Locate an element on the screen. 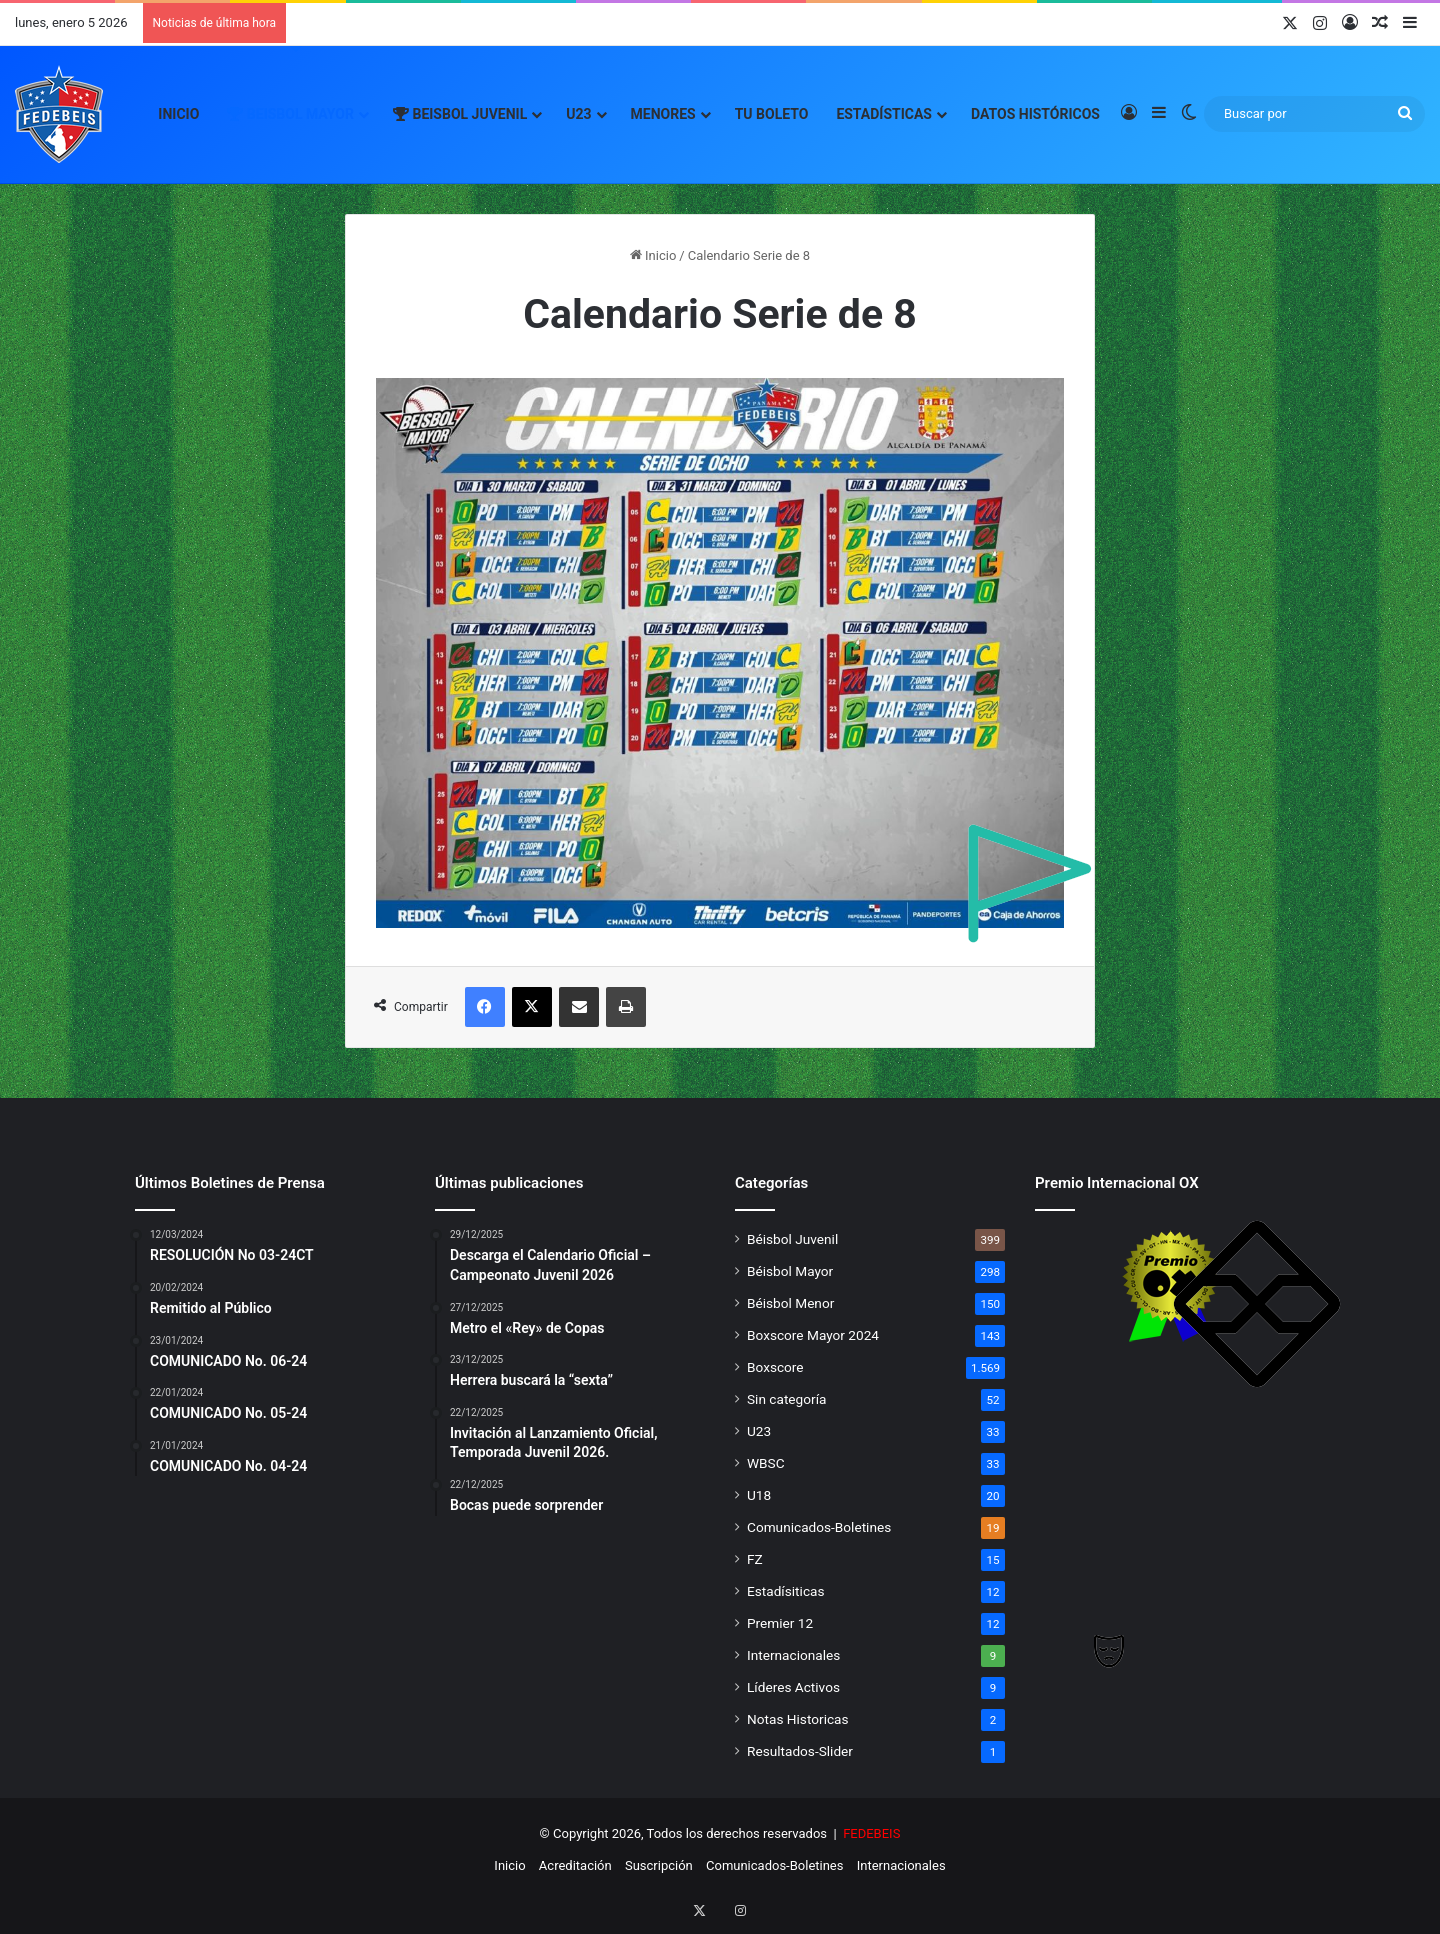  access Pix payment options is located at coordinates (1257, 1304).